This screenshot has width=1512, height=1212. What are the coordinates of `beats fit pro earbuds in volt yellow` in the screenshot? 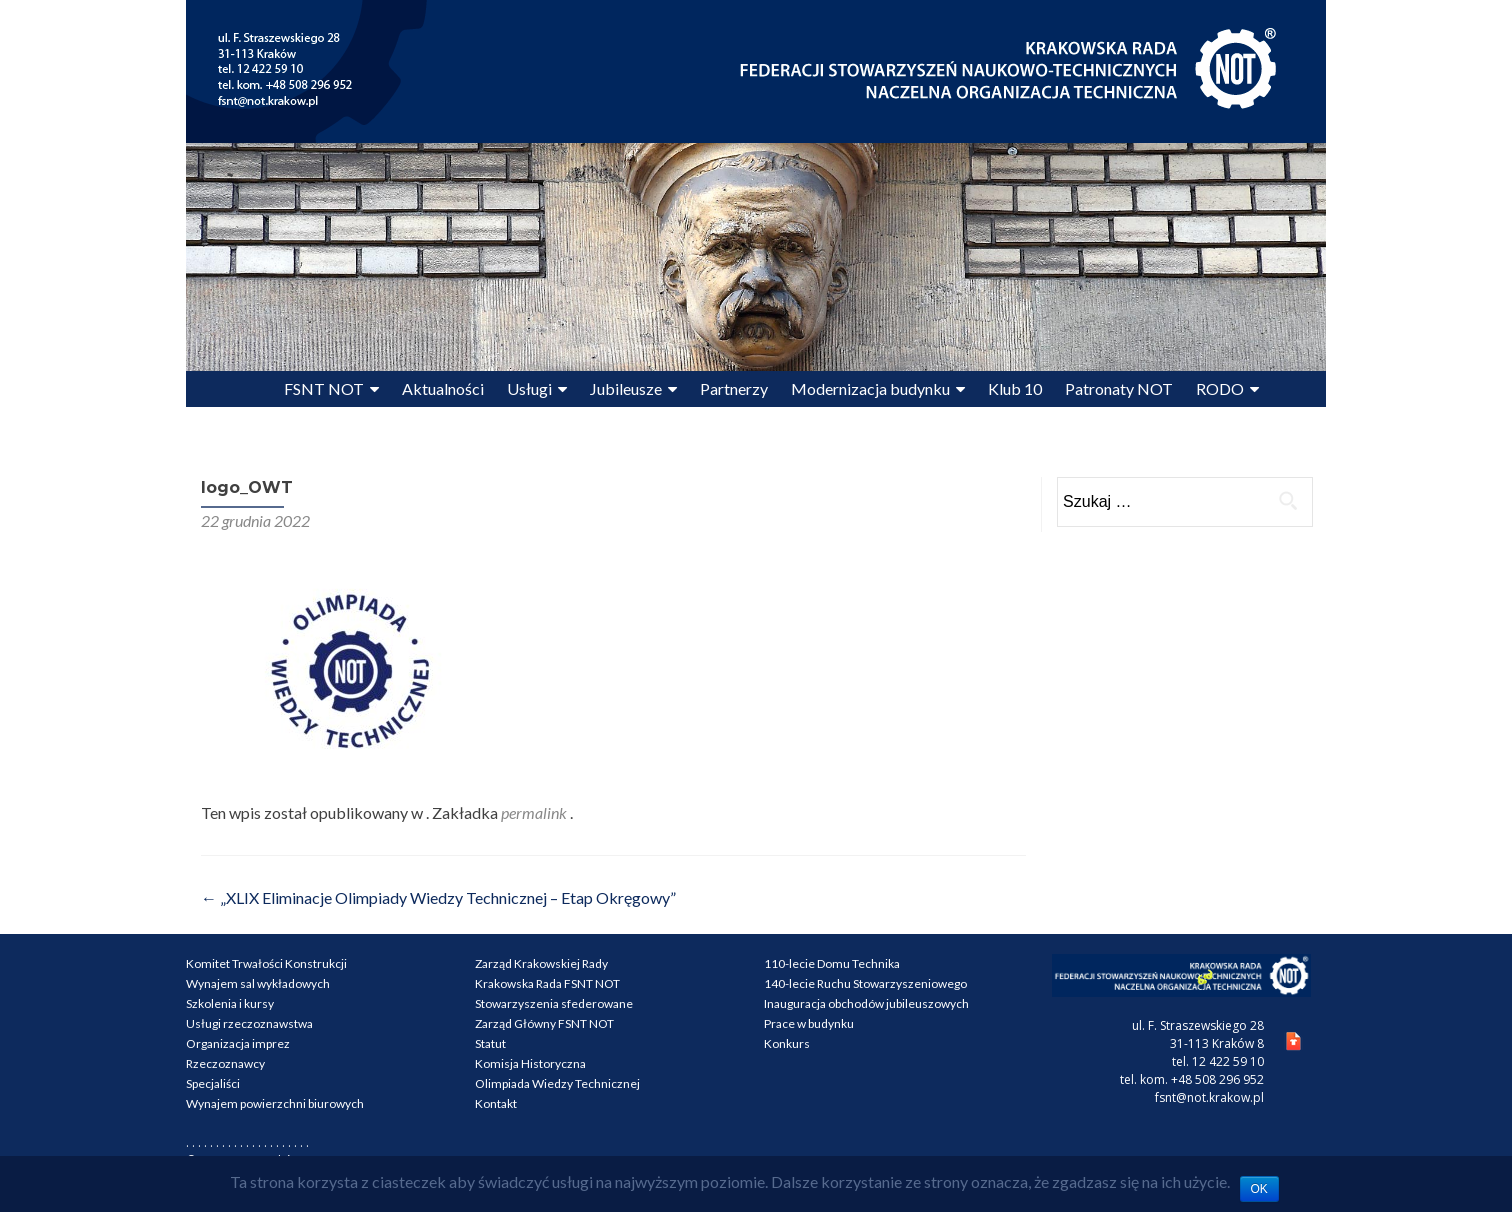 It's located at (1205, 977).